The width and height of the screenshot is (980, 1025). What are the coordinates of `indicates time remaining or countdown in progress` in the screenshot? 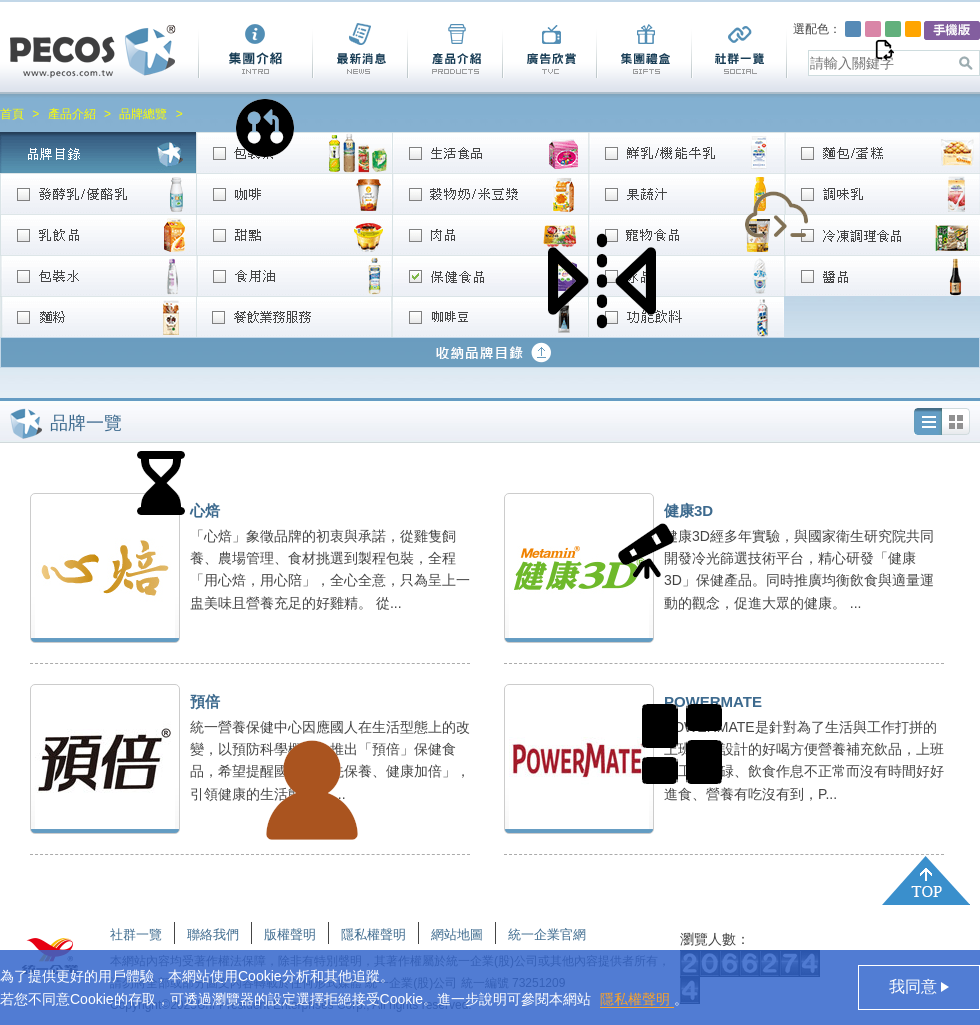 It's located at (161, 483).